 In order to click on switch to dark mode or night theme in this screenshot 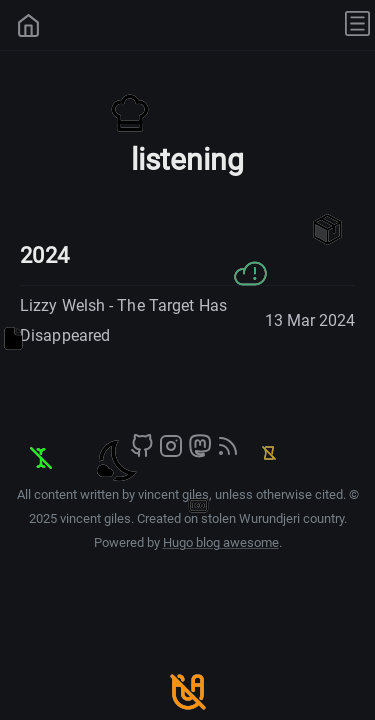, I will do `click(119, 460)`.